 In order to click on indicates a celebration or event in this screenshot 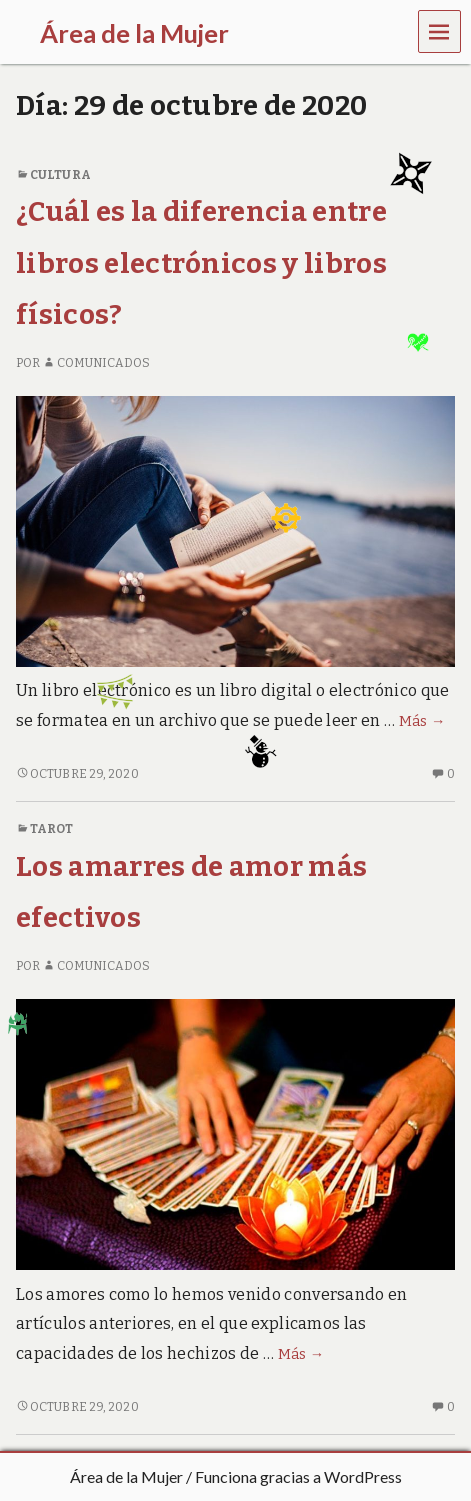, I will do `click(115, 692)`.